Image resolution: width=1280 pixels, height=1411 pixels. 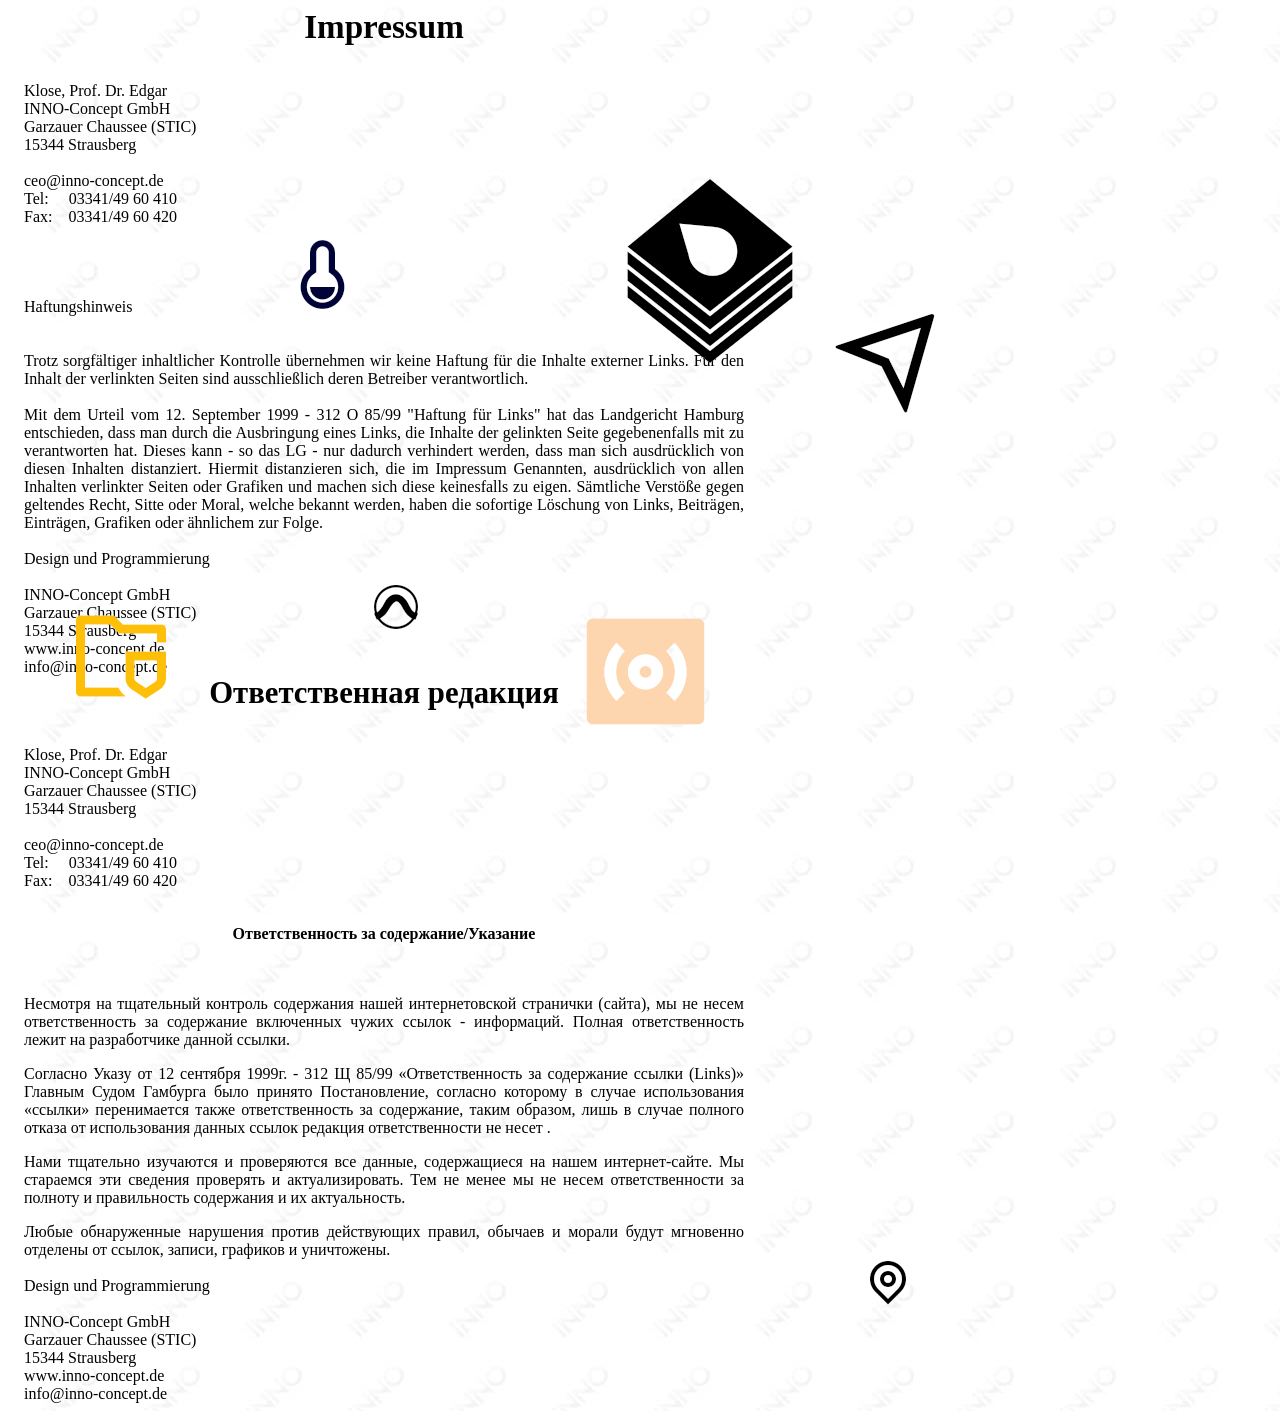 I want to click on open Pro Tools application, so click(x=396, y=607).